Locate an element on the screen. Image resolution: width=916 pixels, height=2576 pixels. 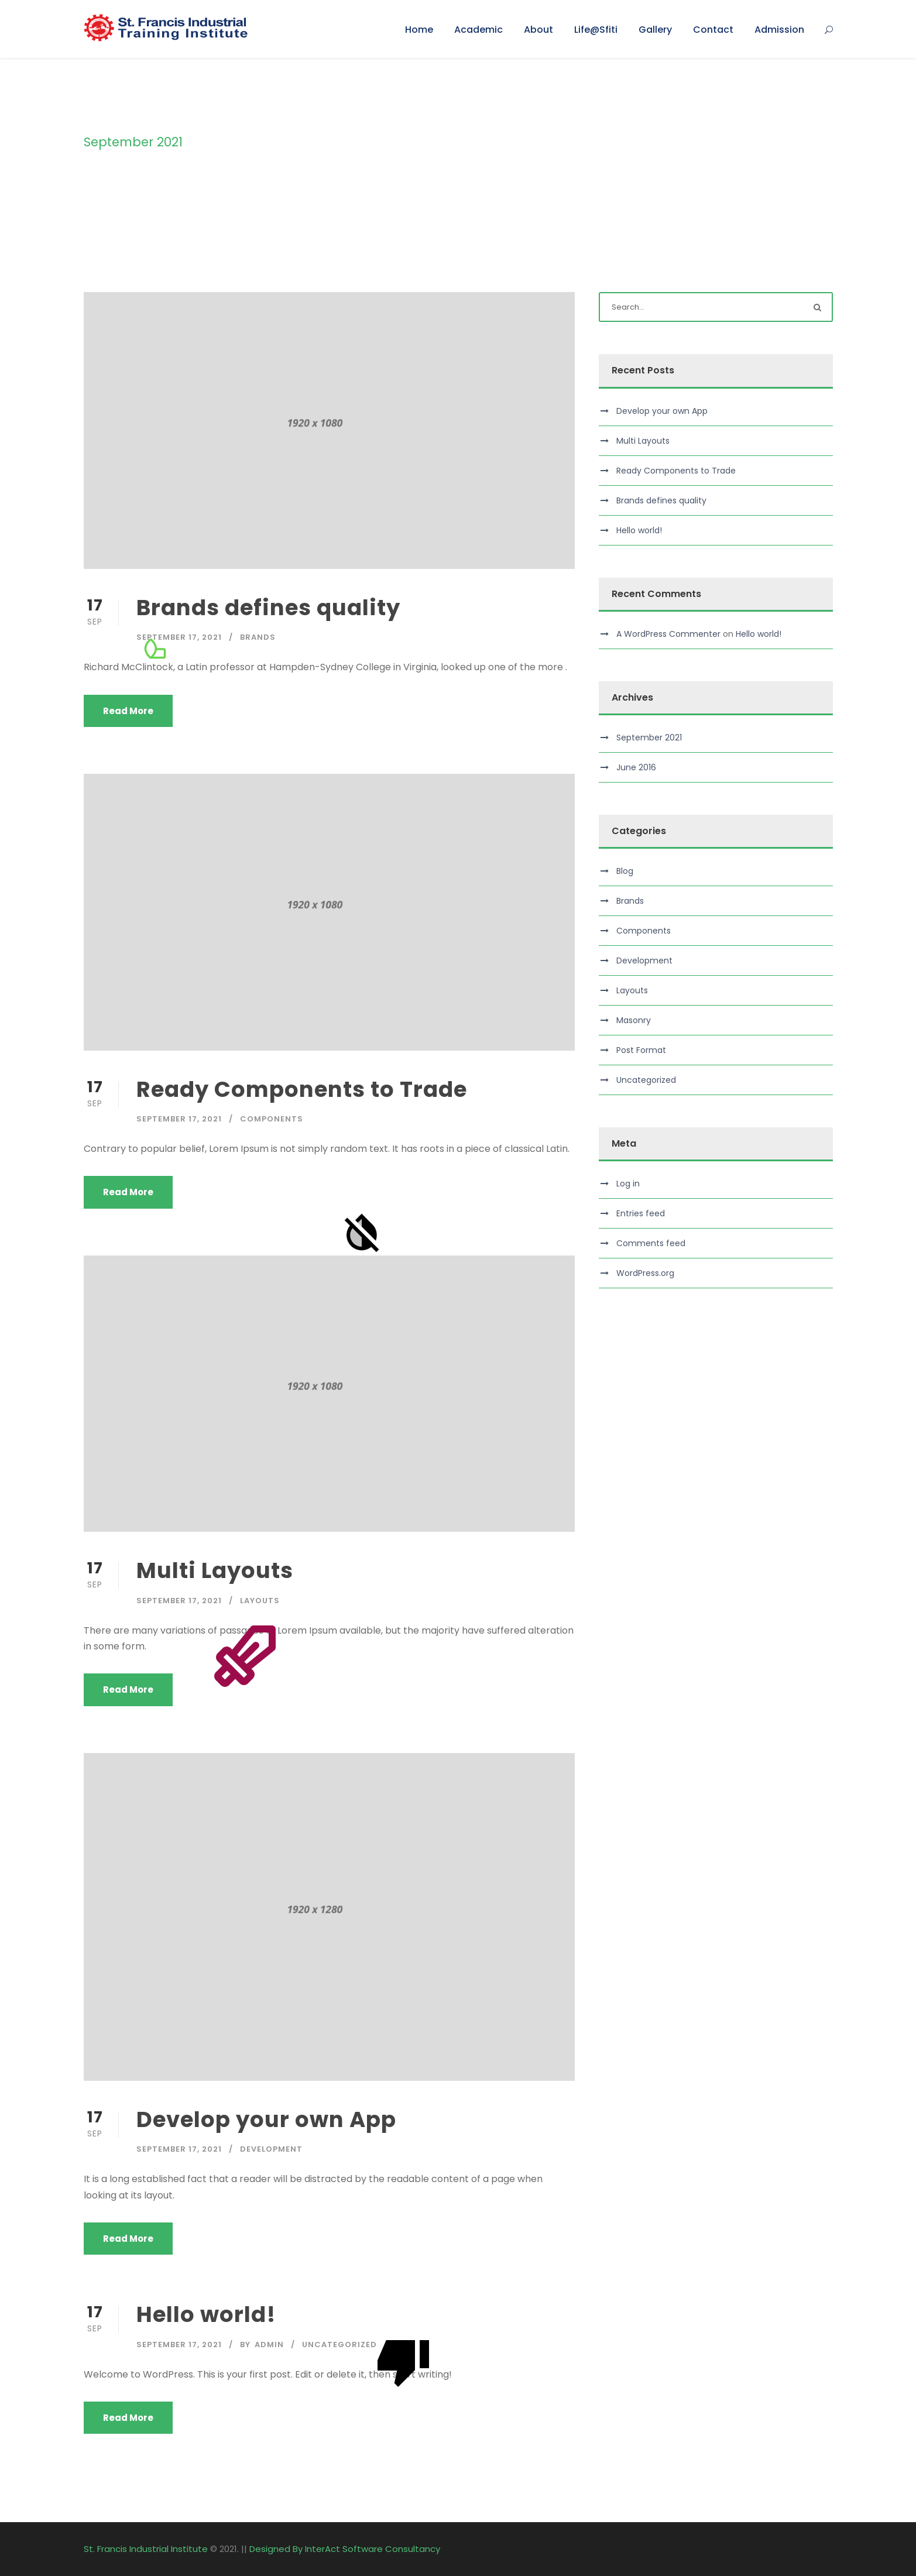
open snapseed photo editor is located at coordinates (155, 649).